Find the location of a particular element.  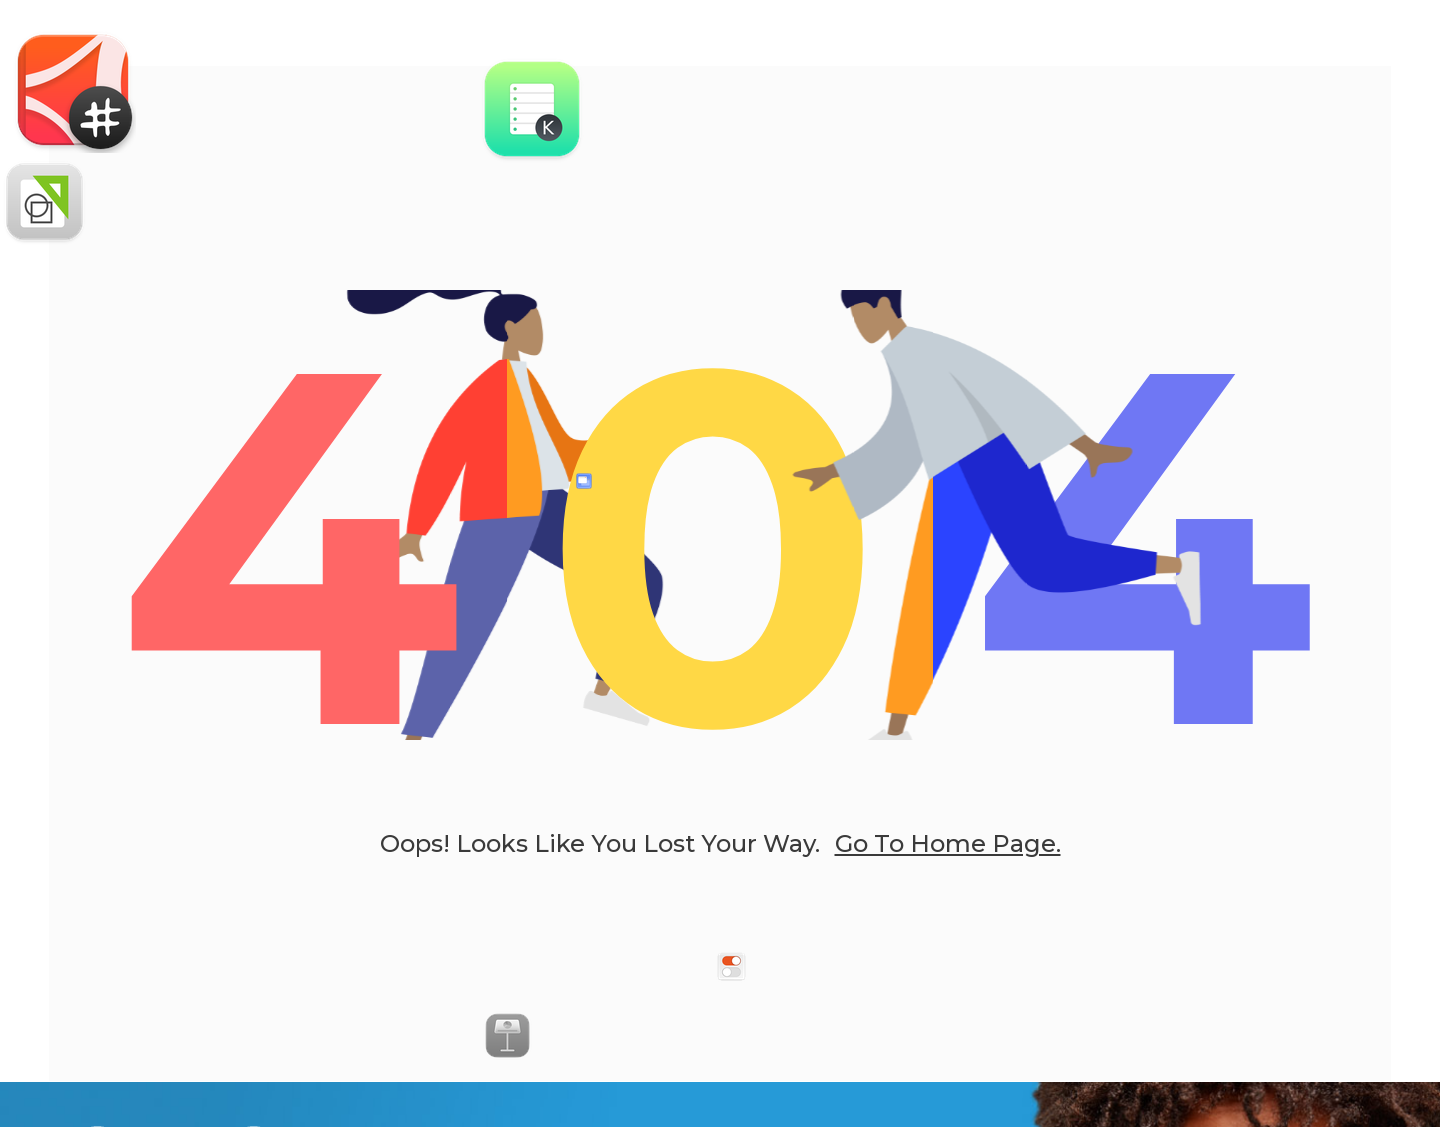

open zathura document viewer is located at coordinates (73, 90).